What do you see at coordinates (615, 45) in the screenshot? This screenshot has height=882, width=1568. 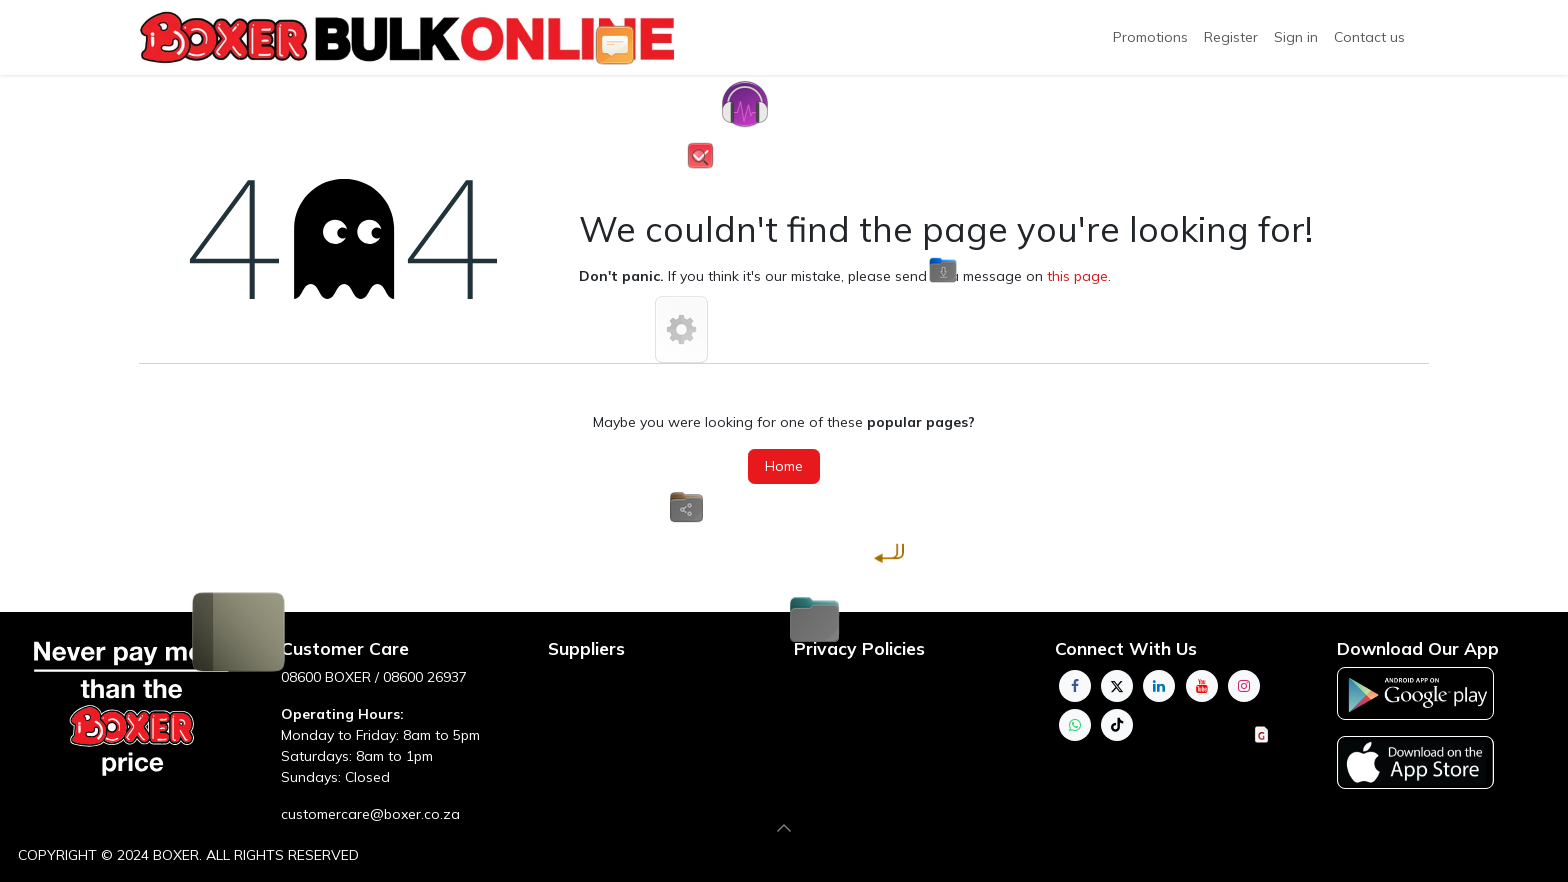 I see `open empathy messaging app` at bounding box center [615, 45].